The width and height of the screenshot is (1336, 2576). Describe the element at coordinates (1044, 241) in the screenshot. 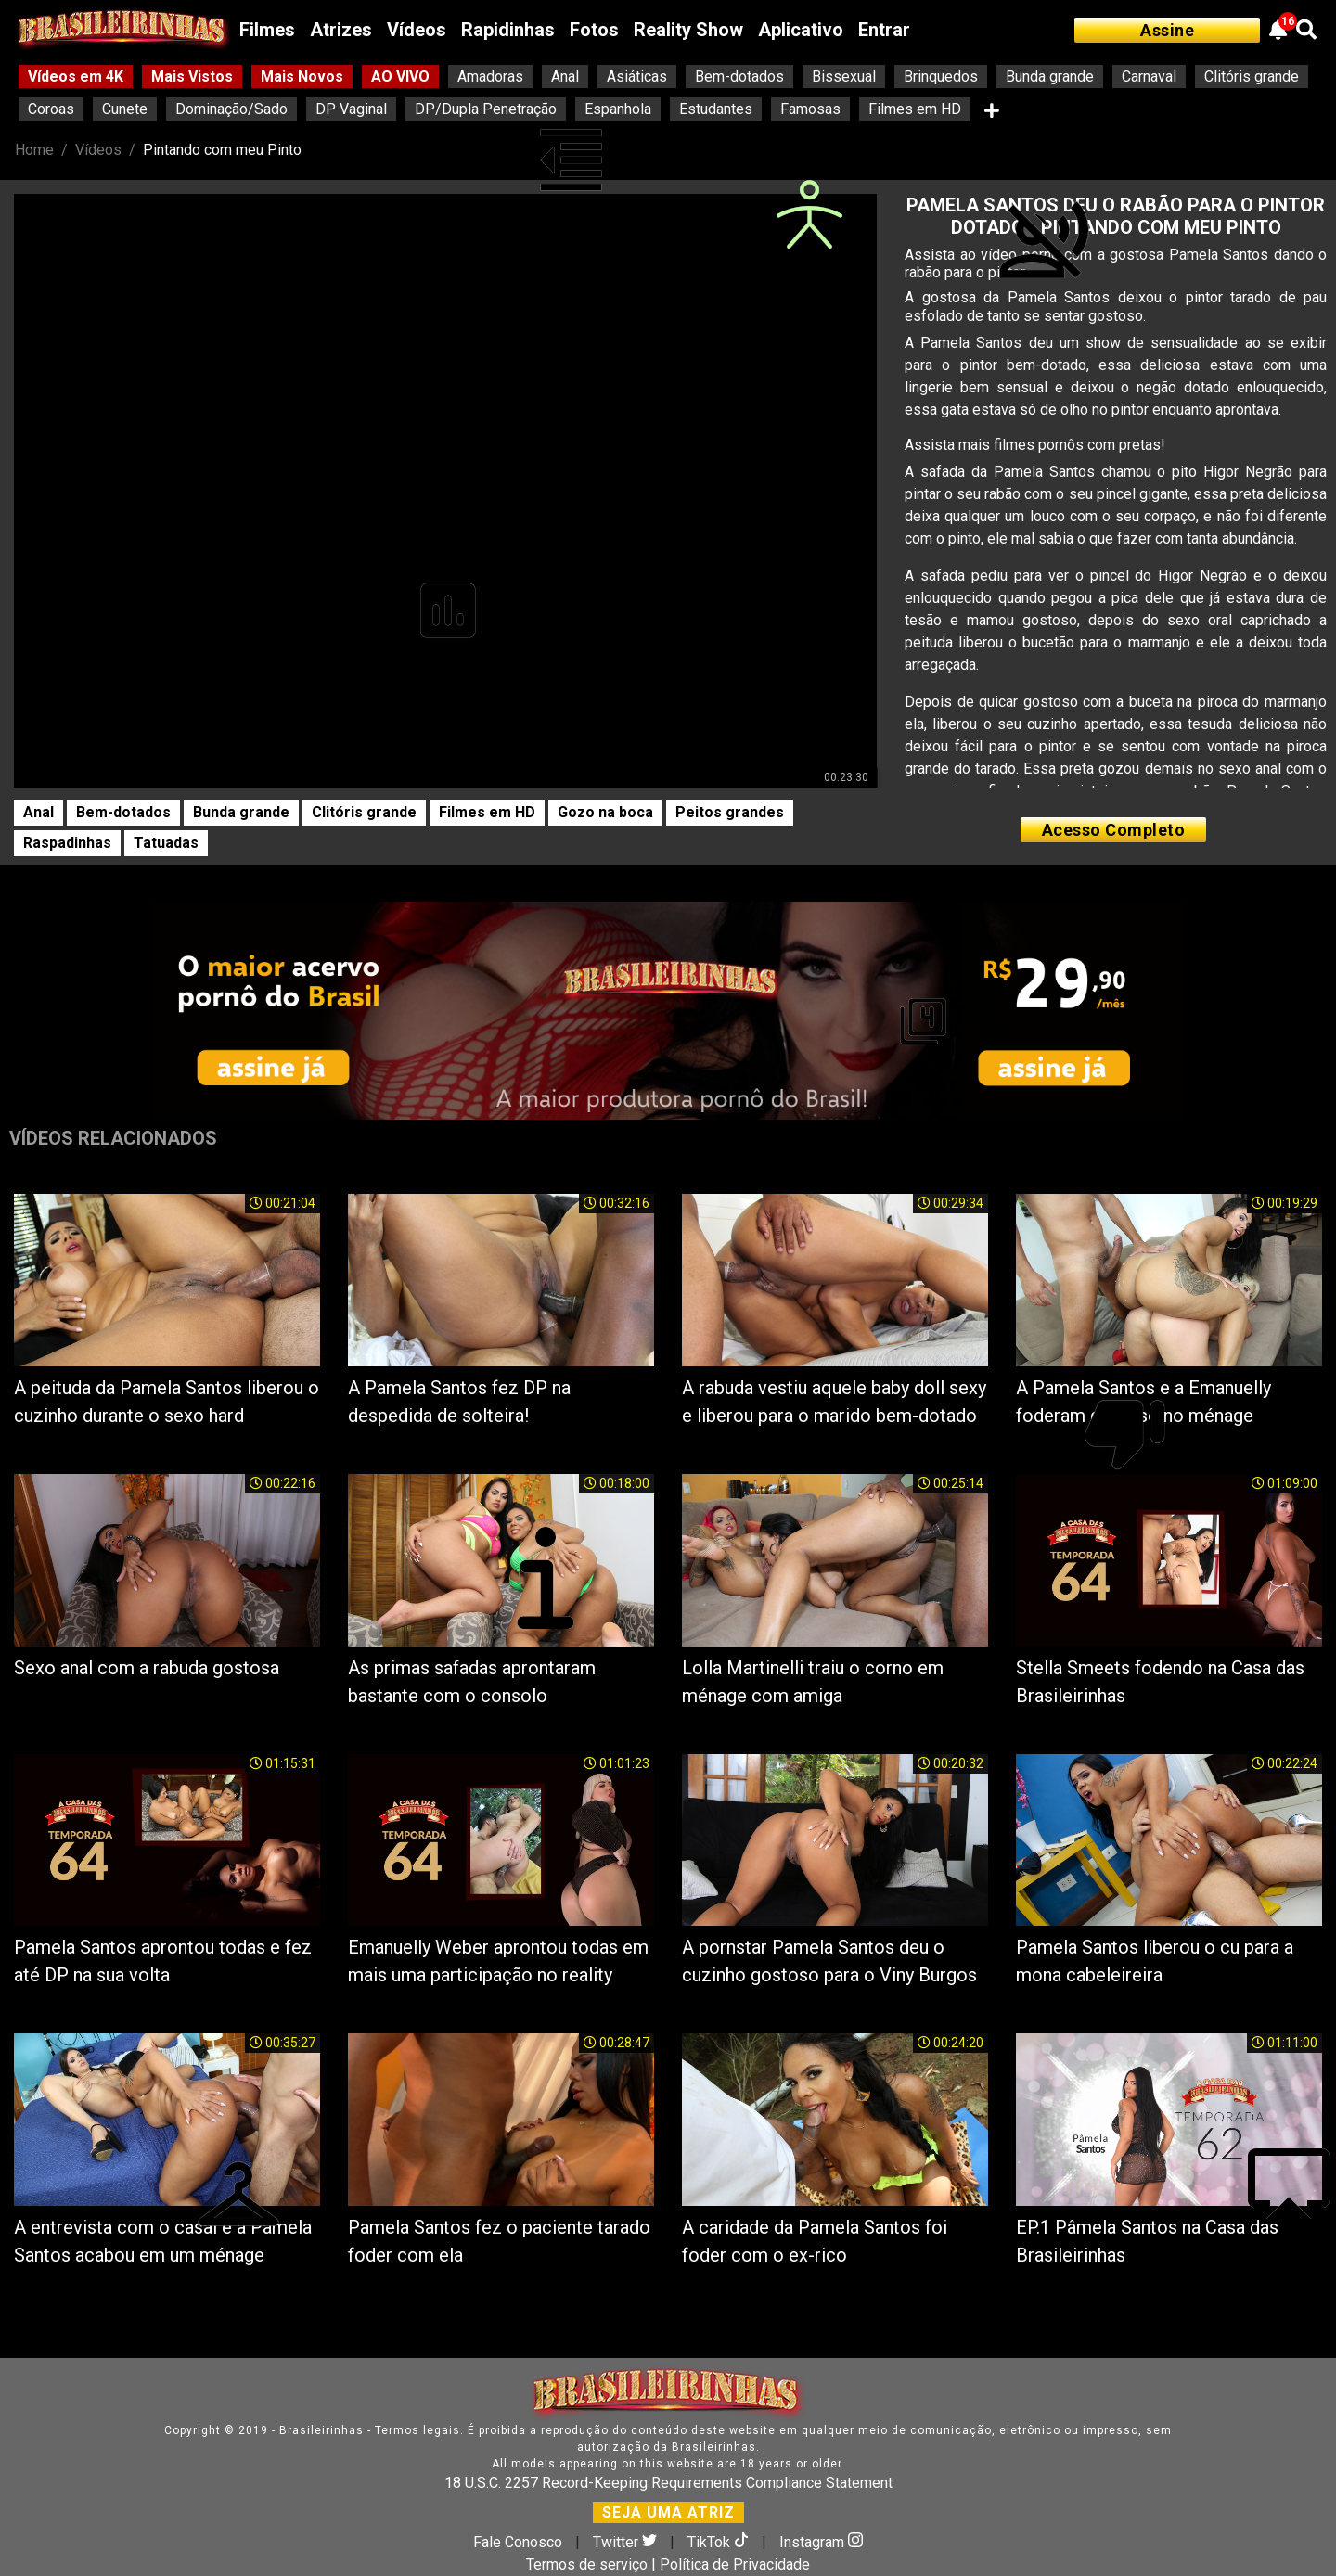

I see `mute voice narration or screen reader` at that location.